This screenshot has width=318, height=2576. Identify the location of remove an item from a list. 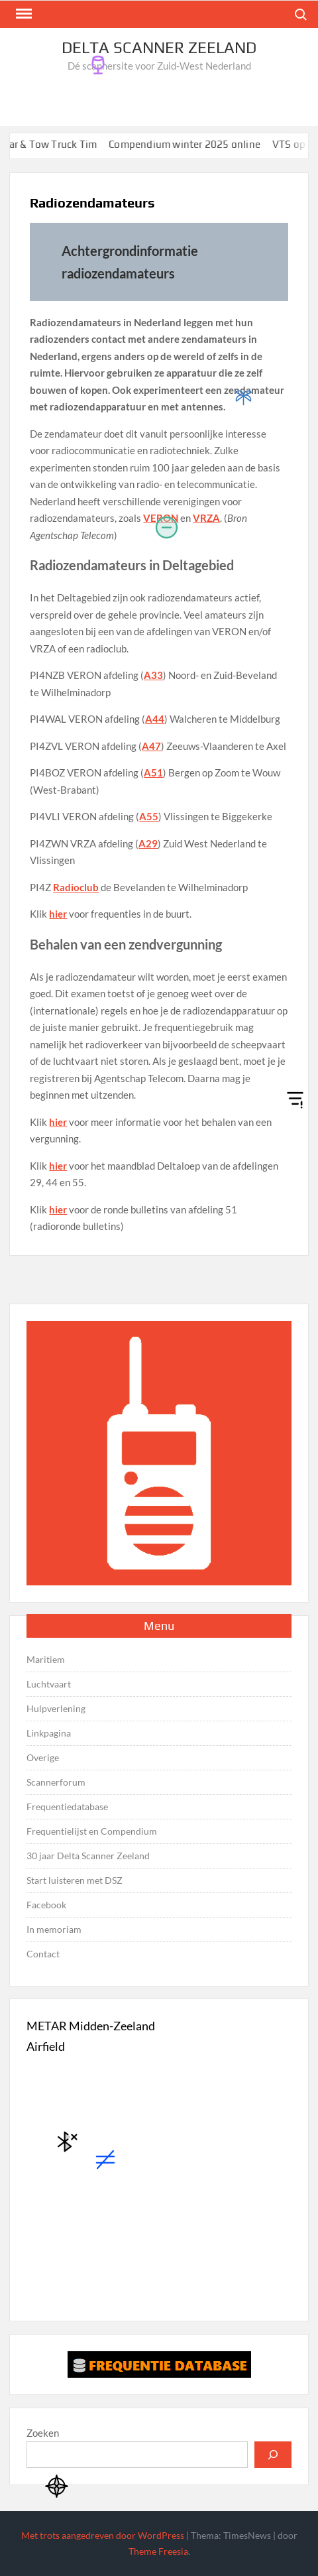
(166, 527).